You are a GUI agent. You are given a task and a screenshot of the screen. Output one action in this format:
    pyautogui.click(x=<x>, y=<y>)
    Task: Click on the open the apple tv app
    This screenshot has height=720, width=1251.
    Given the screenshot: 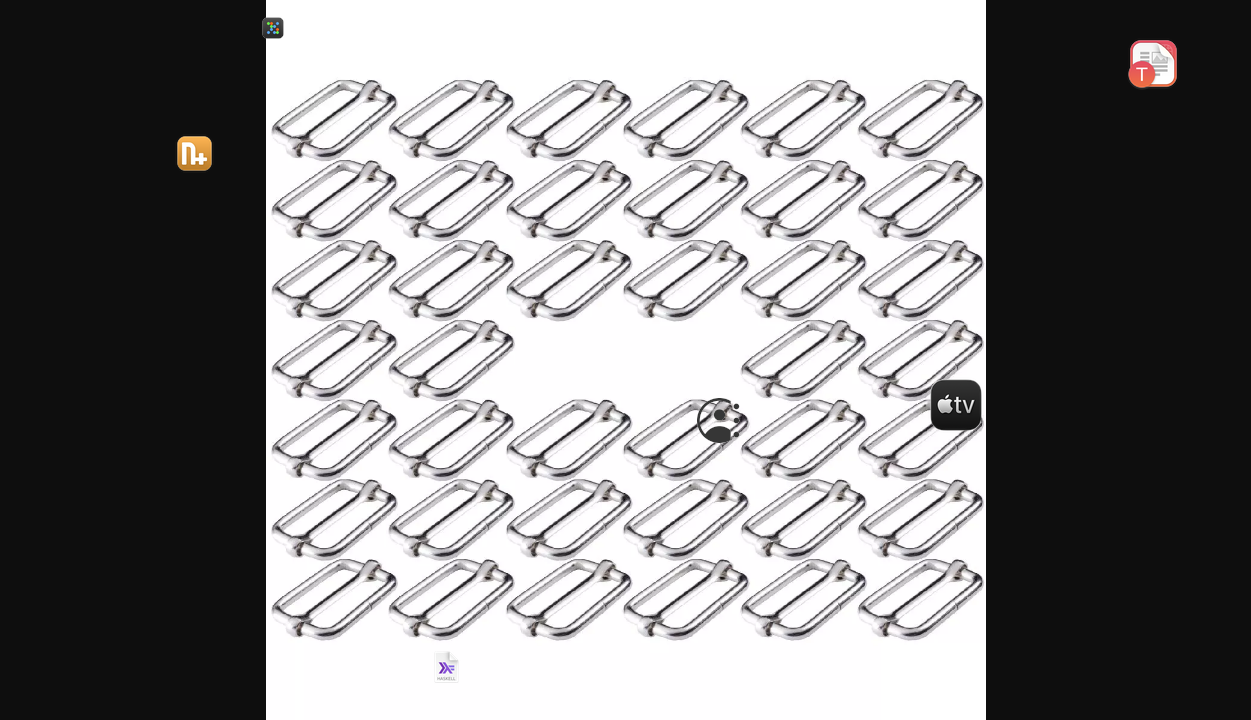 What is the action you would take?
    pyautogui.click(x=956, y=405)
    